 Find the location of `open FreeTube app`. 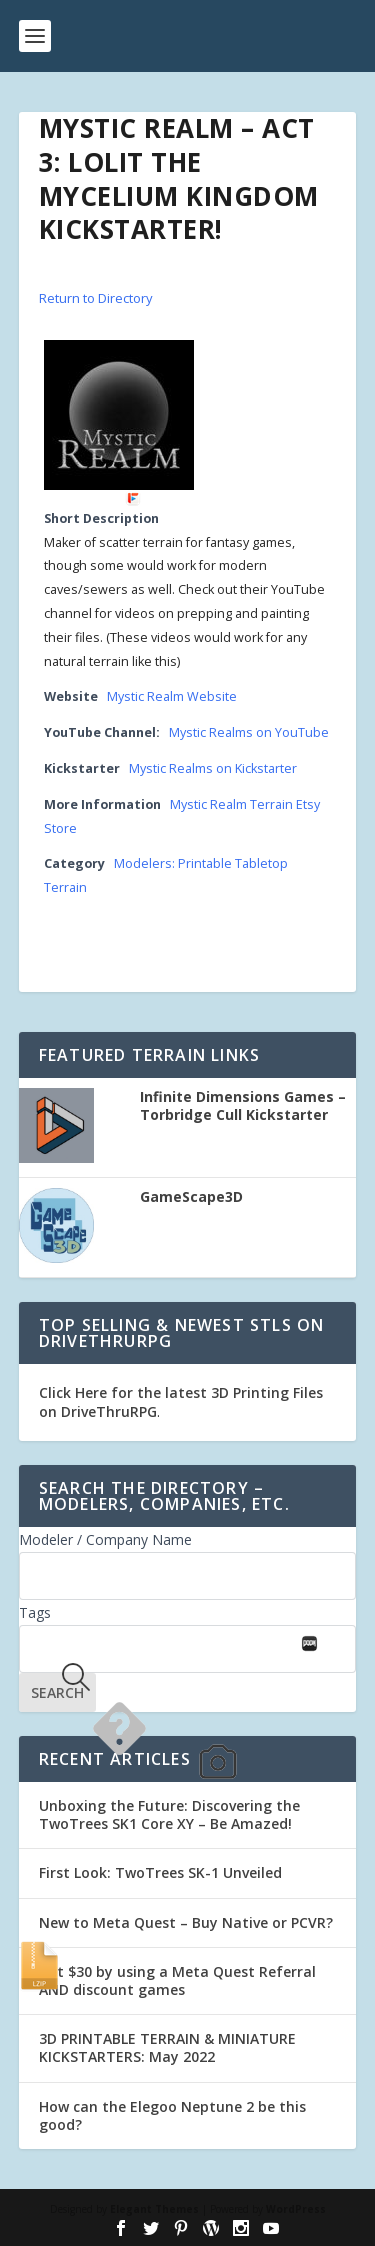

open FreeTube app is located at coordinates (133, 498).